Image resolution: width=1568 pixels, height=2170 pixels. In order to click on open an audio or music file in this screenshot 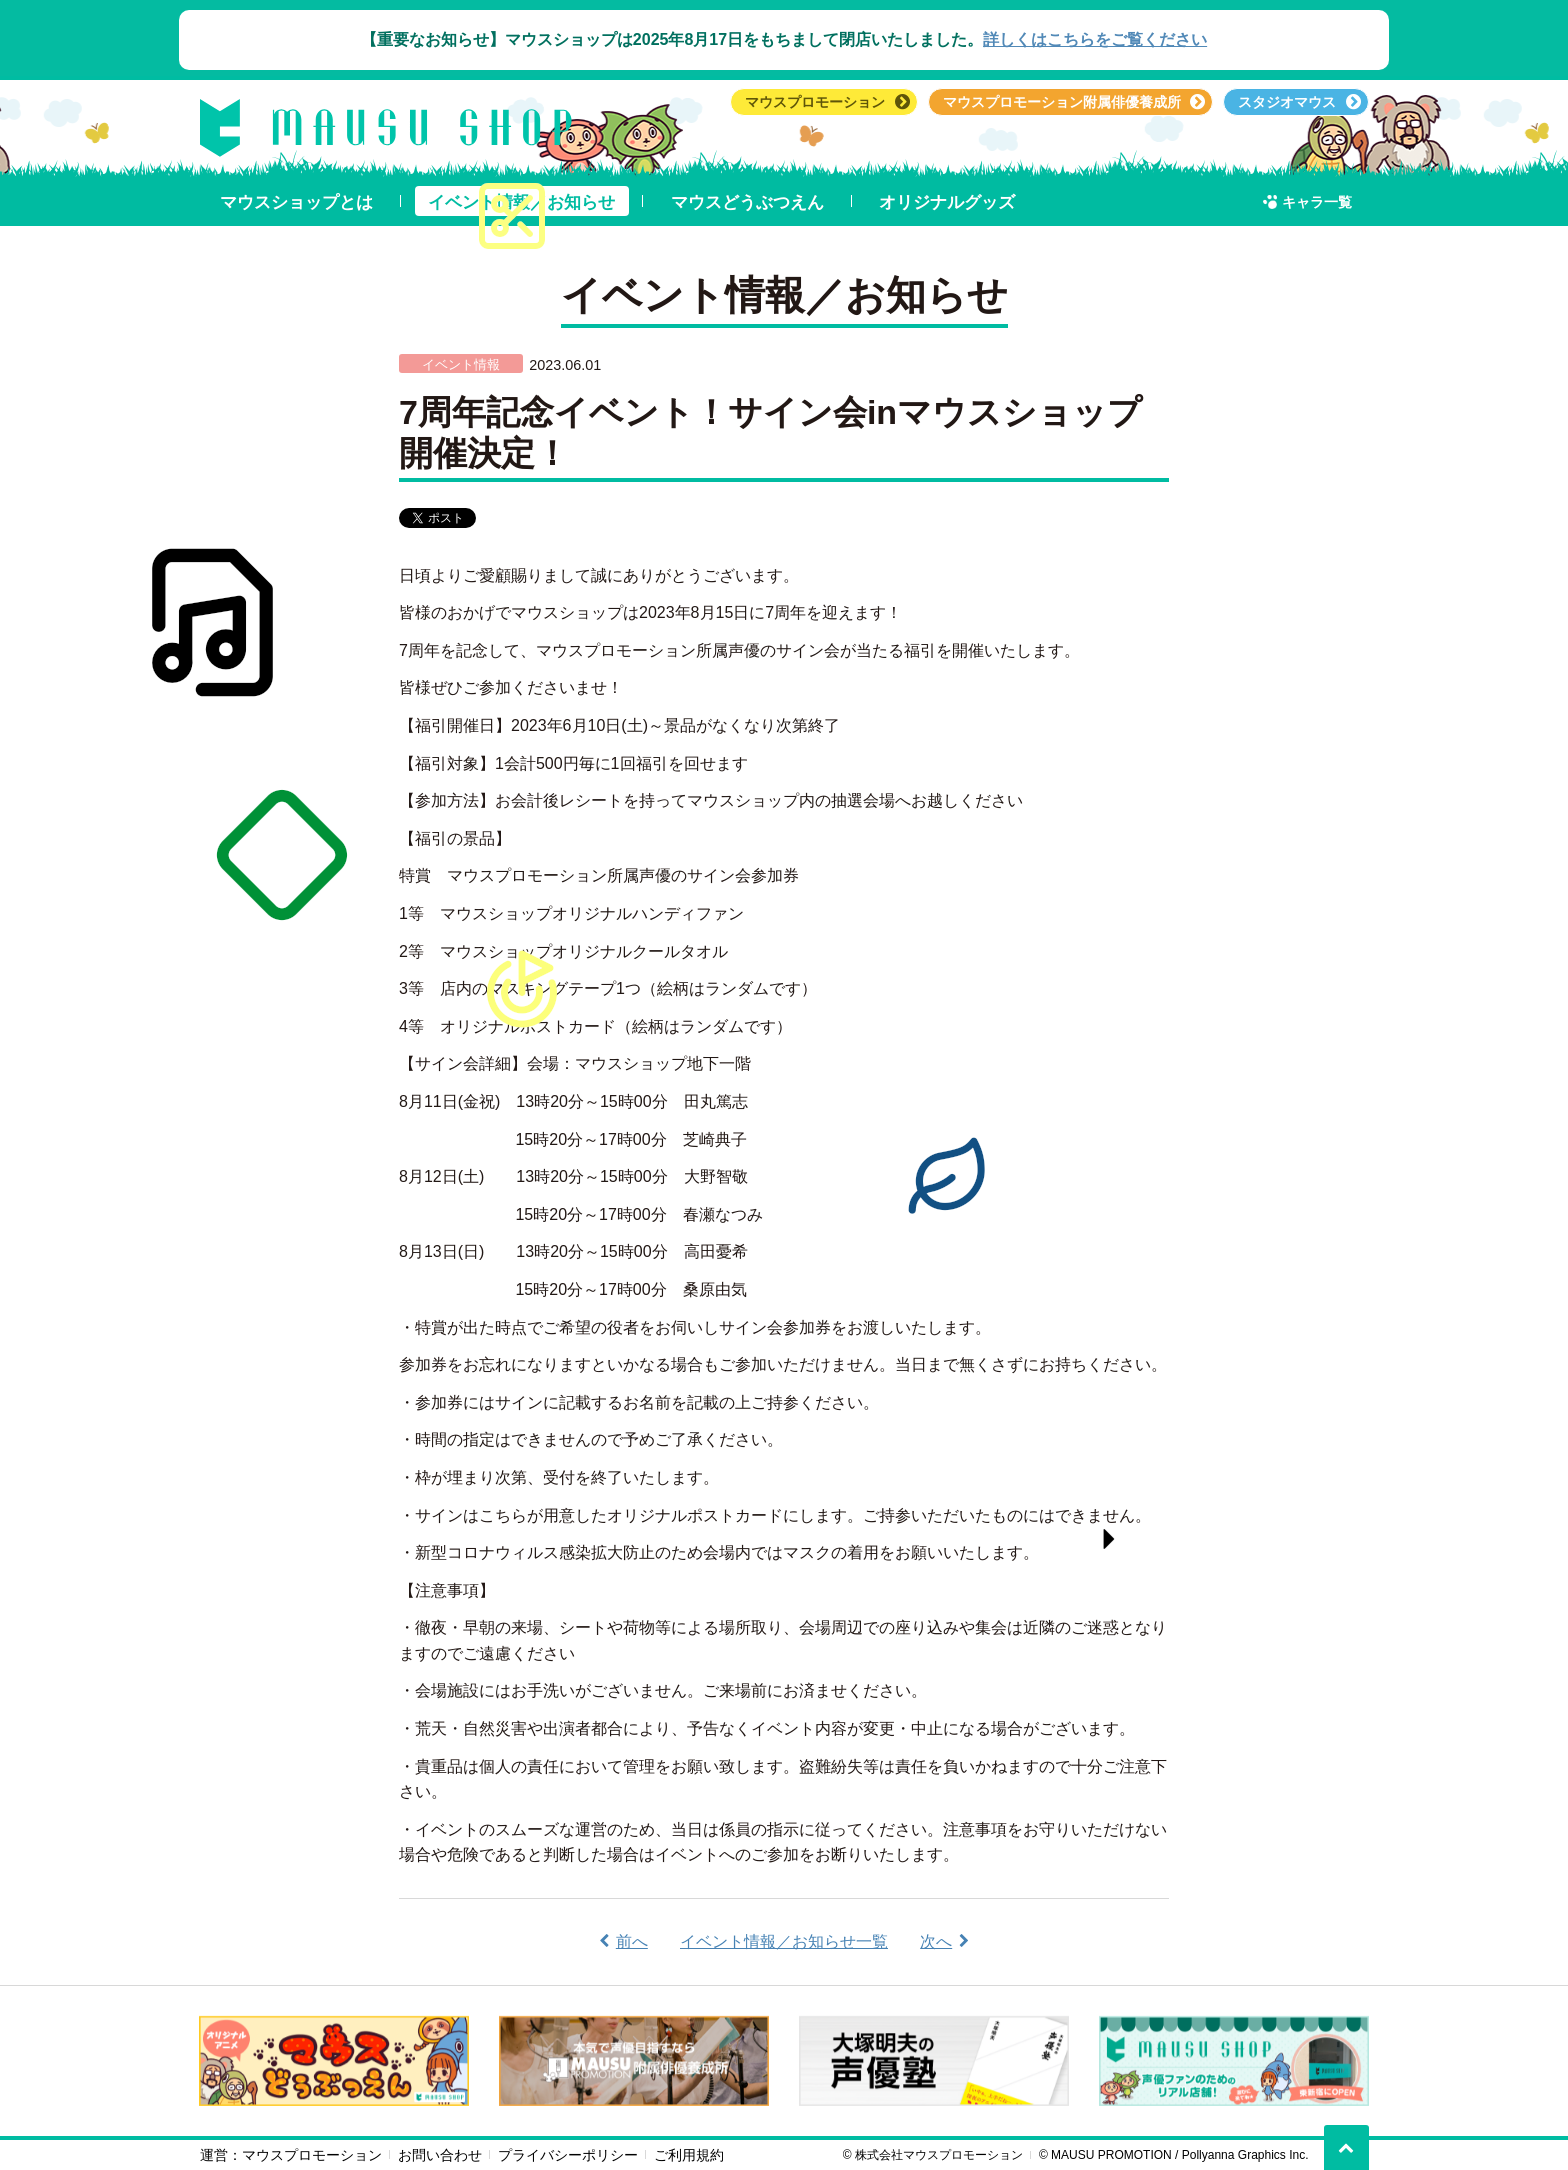, I will do `click(212, 622)`.